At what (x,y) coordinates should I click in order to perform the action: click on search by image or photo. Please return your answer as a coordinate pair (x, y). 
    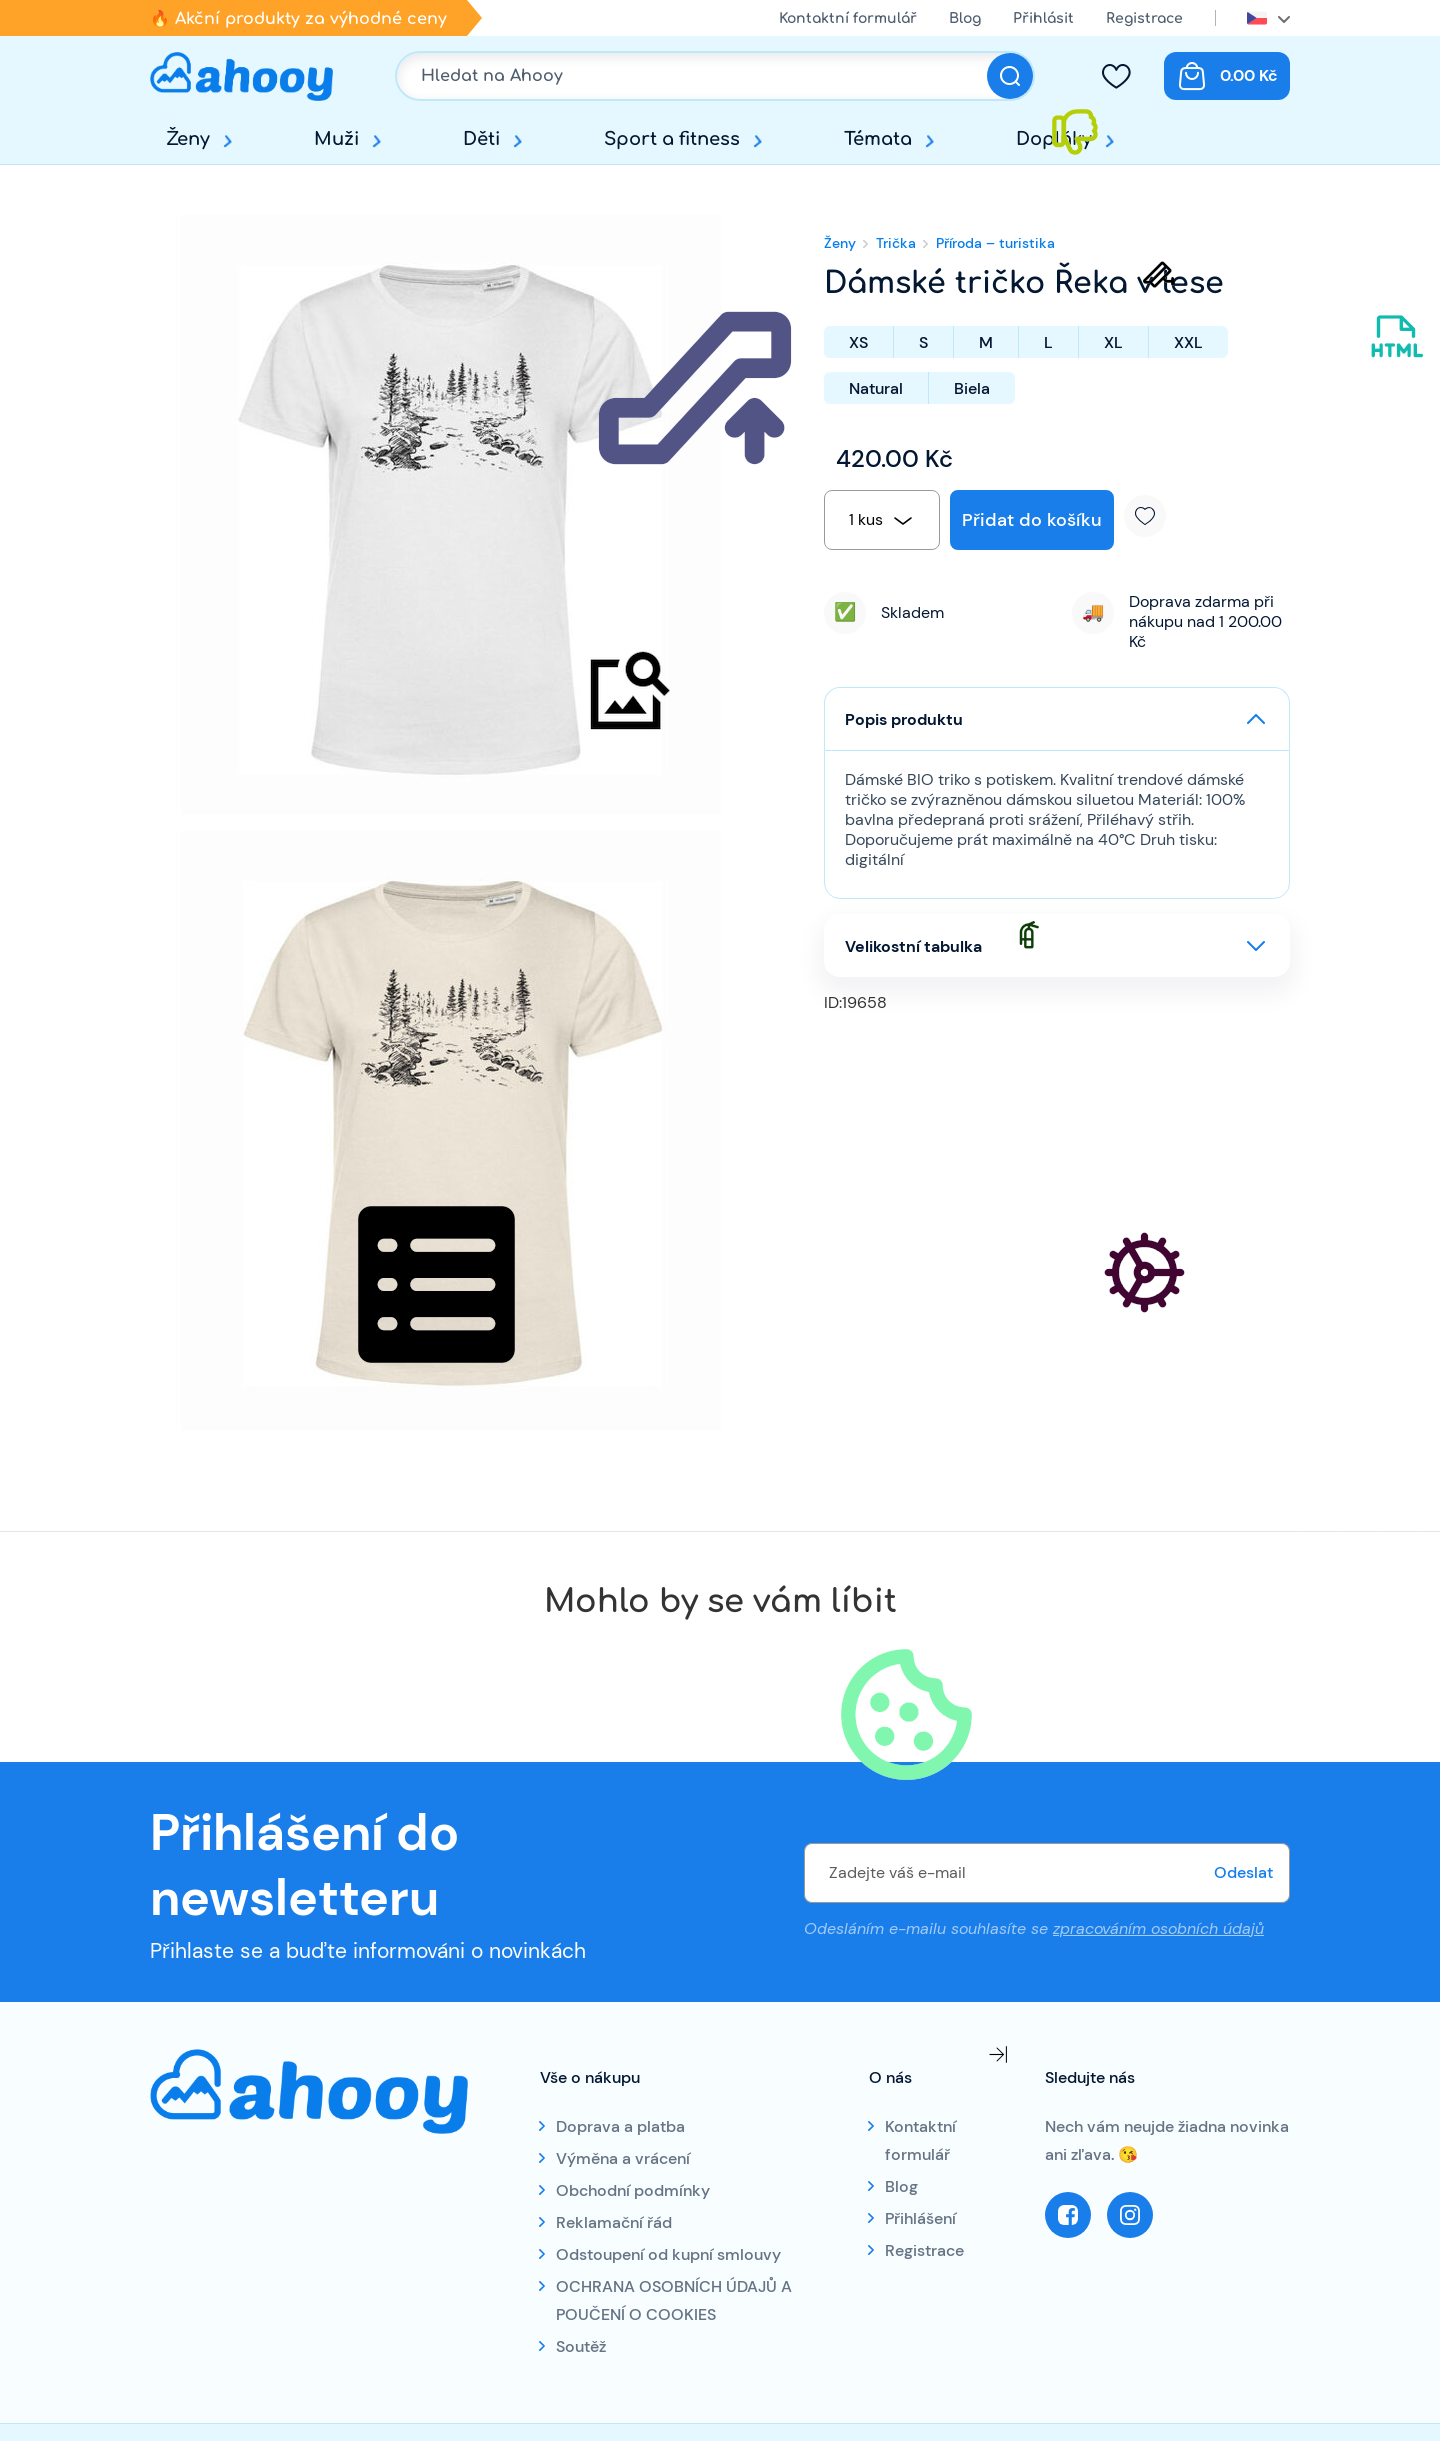
    Looking at the image, I should click on (629, 690).